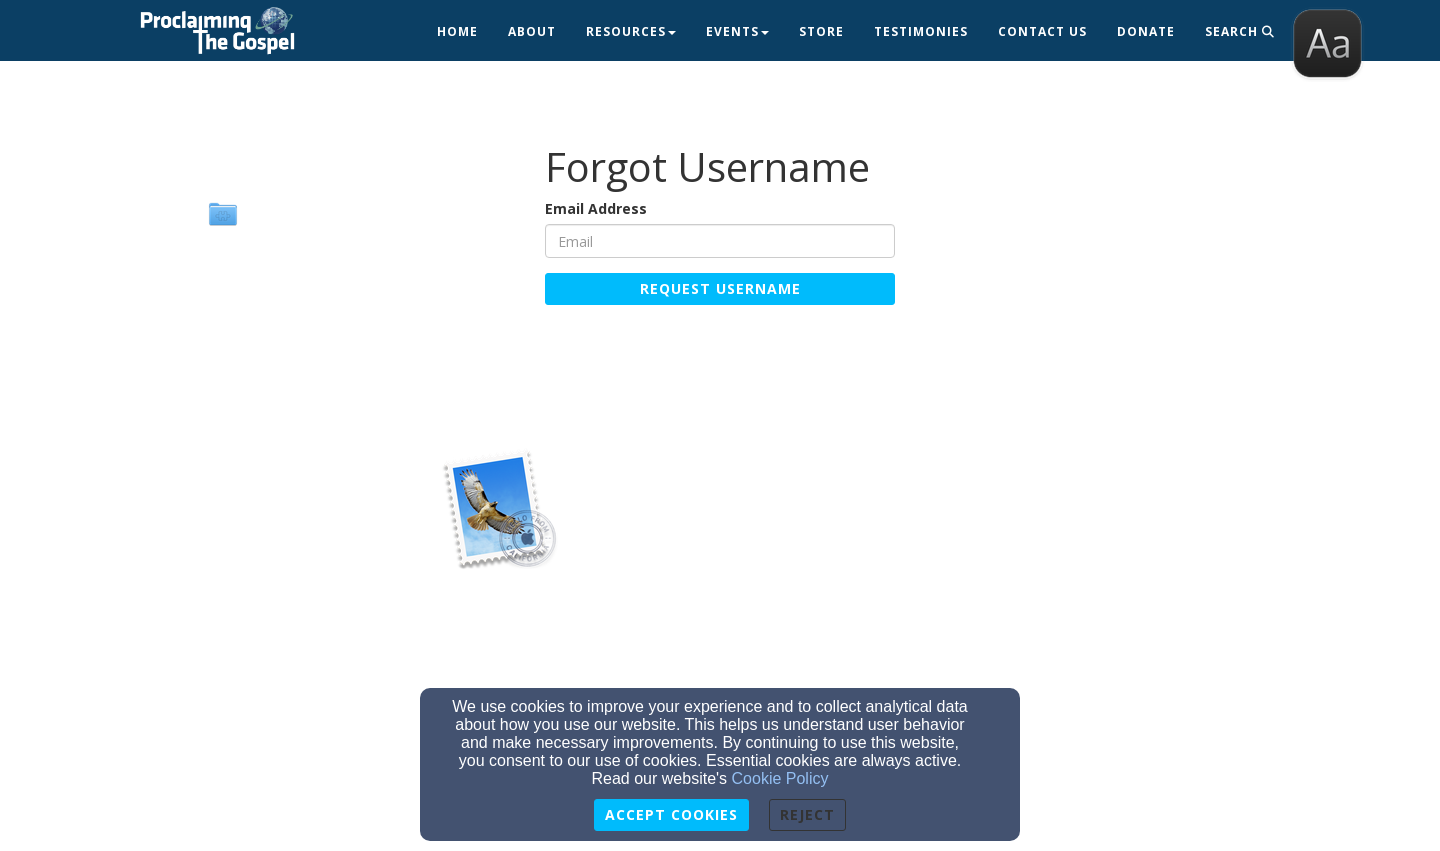 The height and width of the screenshot is (851, 1440). I want to click on folder containing rapidweaver source files or plugins, so click(223, 214).